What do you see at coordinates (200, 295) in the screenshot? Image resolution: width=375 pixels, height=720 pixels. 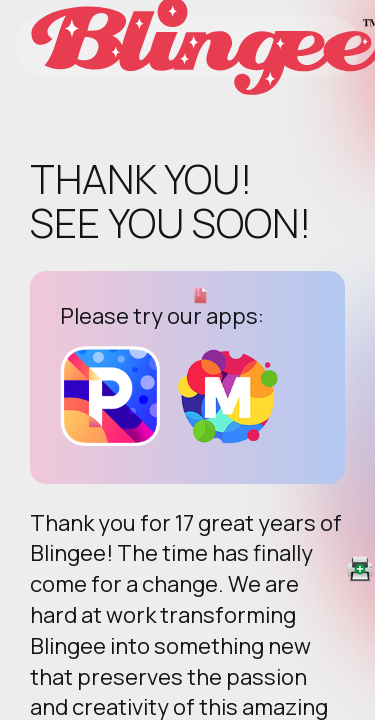 I see `compressed tar archive file` at bounding box center [200, 295].